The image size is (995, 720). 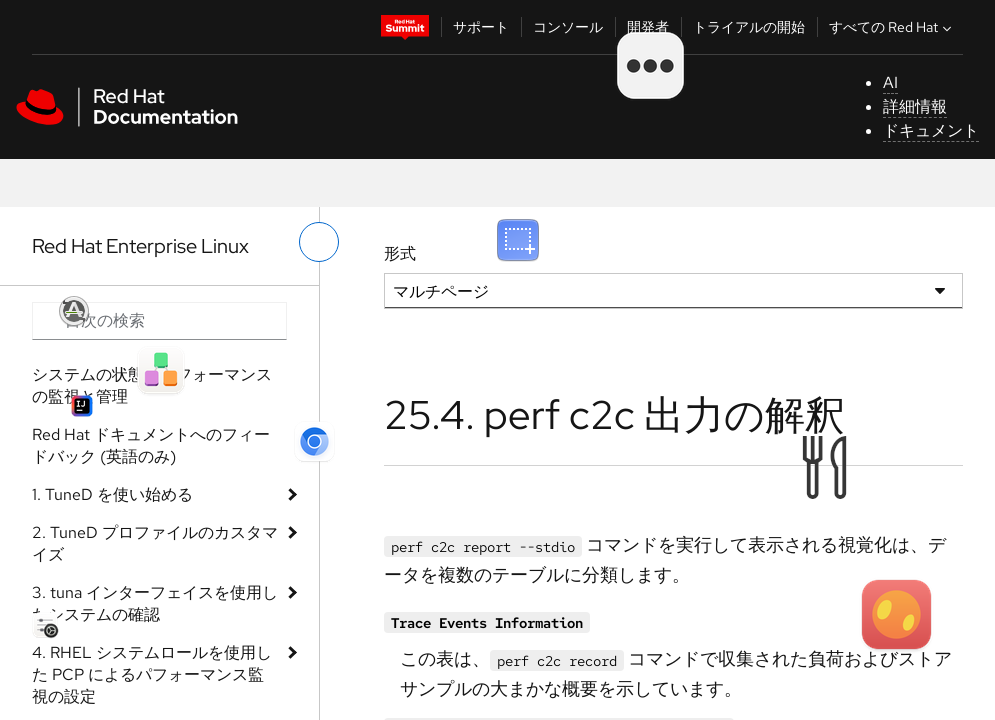 What do you see at coordinates (74, 311) in the screenshot?
I see `check for available system updates` at bounding box center [74, 311].